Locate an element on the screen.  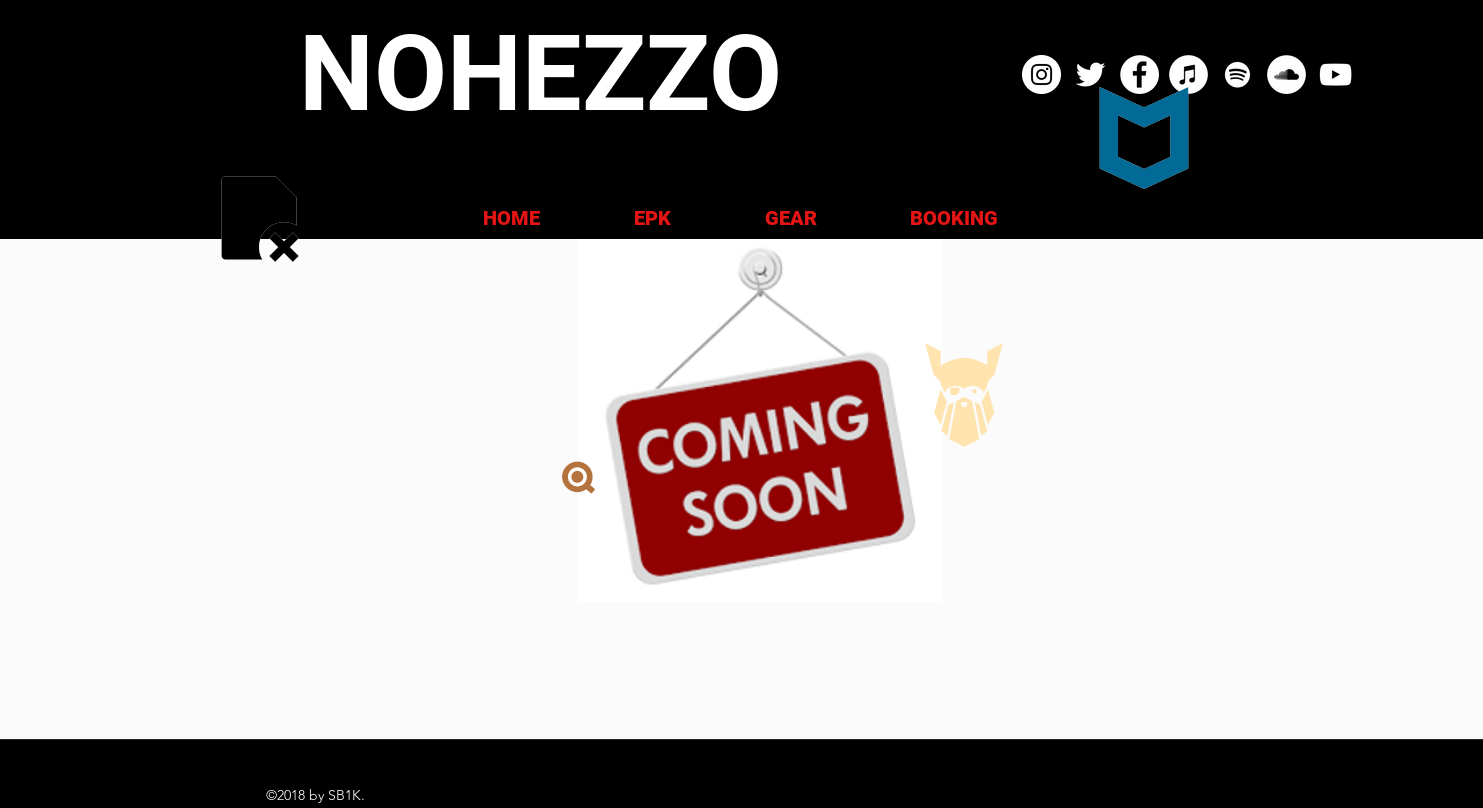
visit the odin project website is located at coordinates (964, 395).